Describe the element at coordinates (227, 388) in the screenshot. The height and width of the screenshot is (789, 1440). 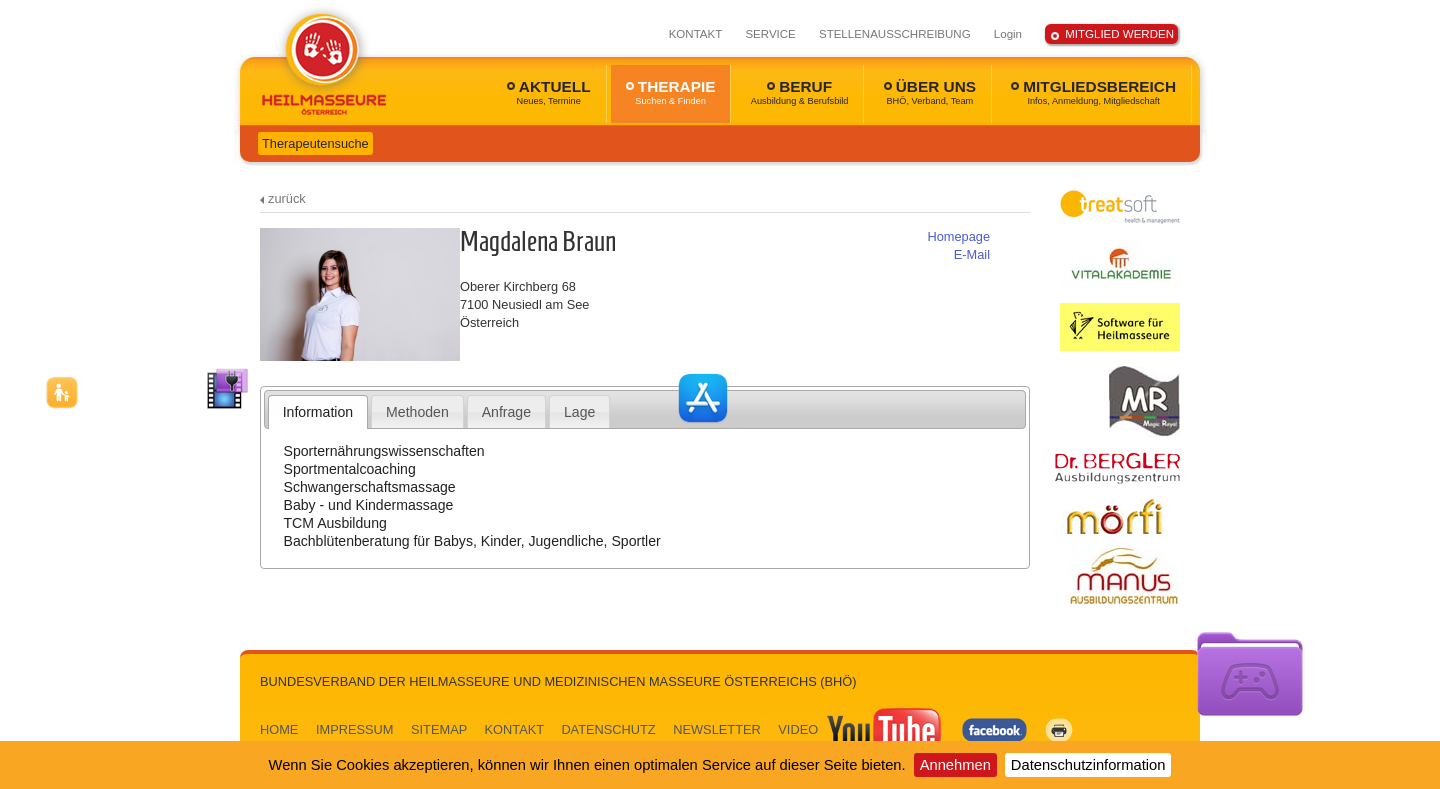
I see `access third-party video filters or plugins` at that location.